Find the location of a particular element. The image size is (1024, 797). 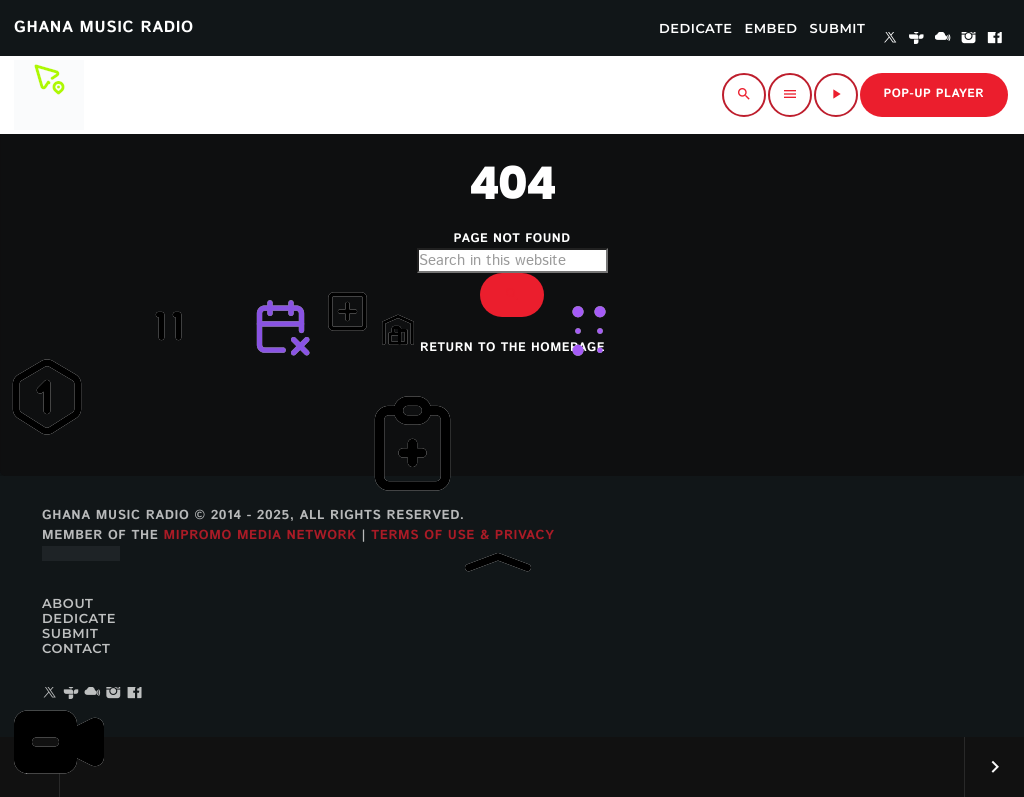

access warehouse inventory is located at coordinates (398, 329).